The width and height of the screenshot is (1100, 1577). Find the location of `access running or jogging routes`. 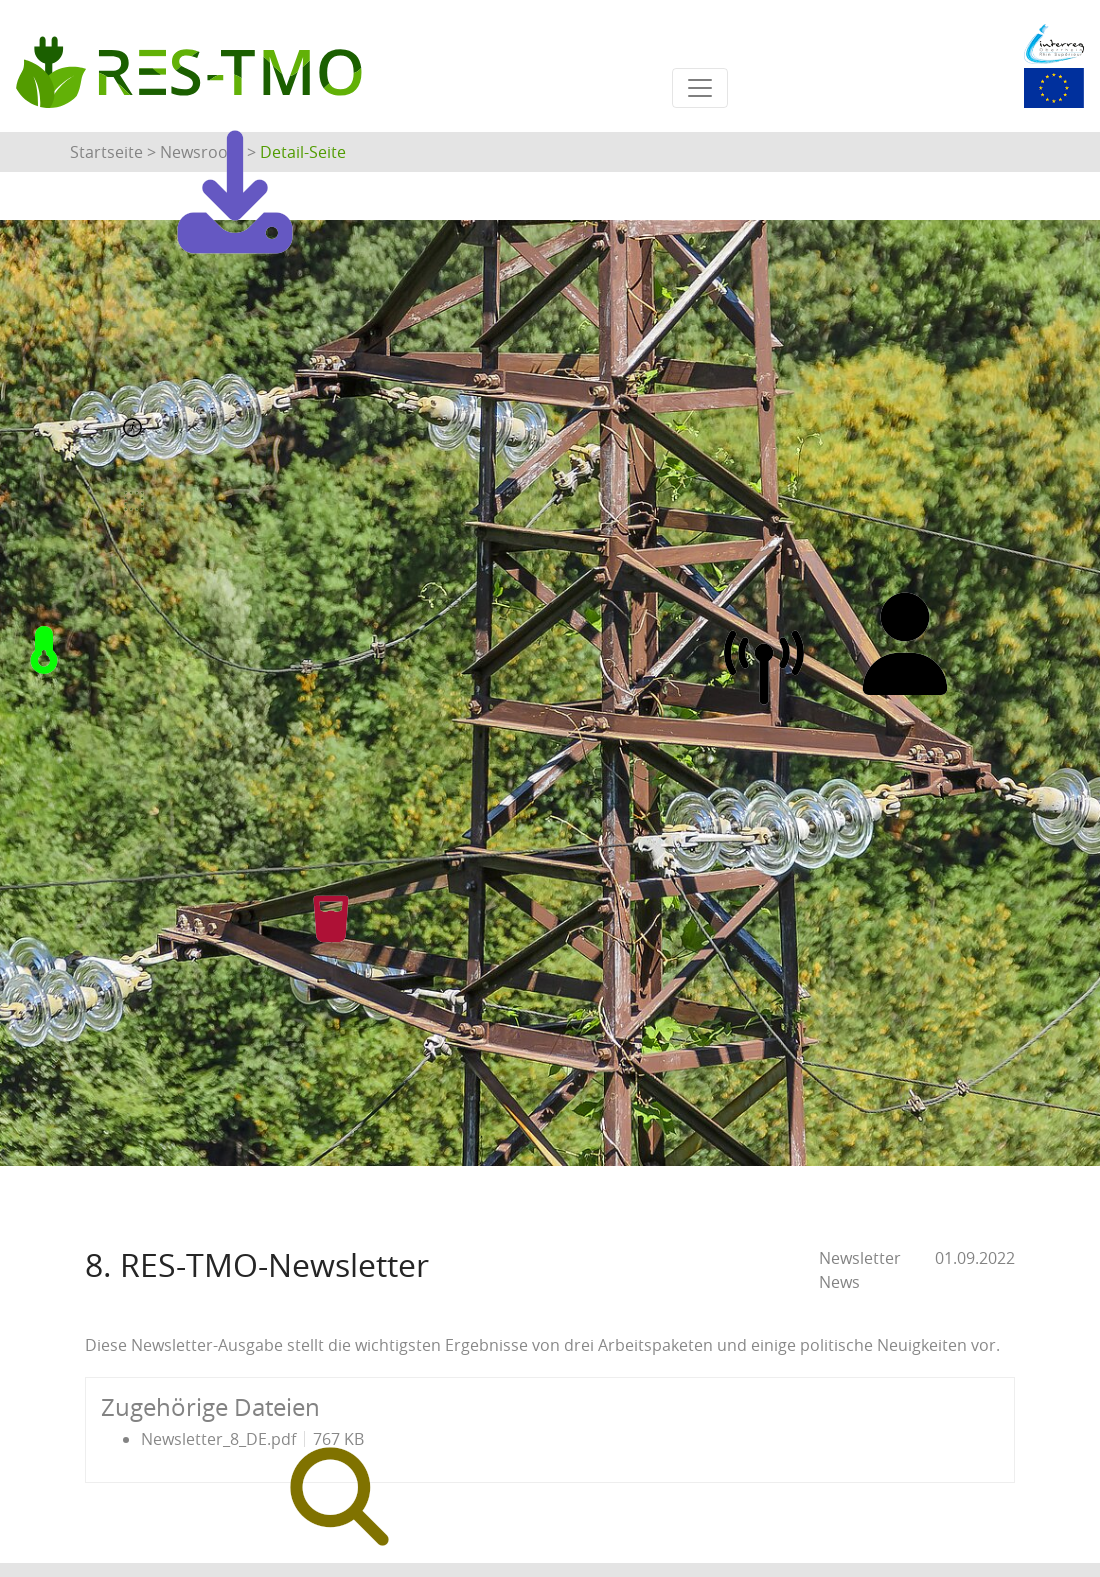

access running or jogging routes is located at coordinates (132, 427).